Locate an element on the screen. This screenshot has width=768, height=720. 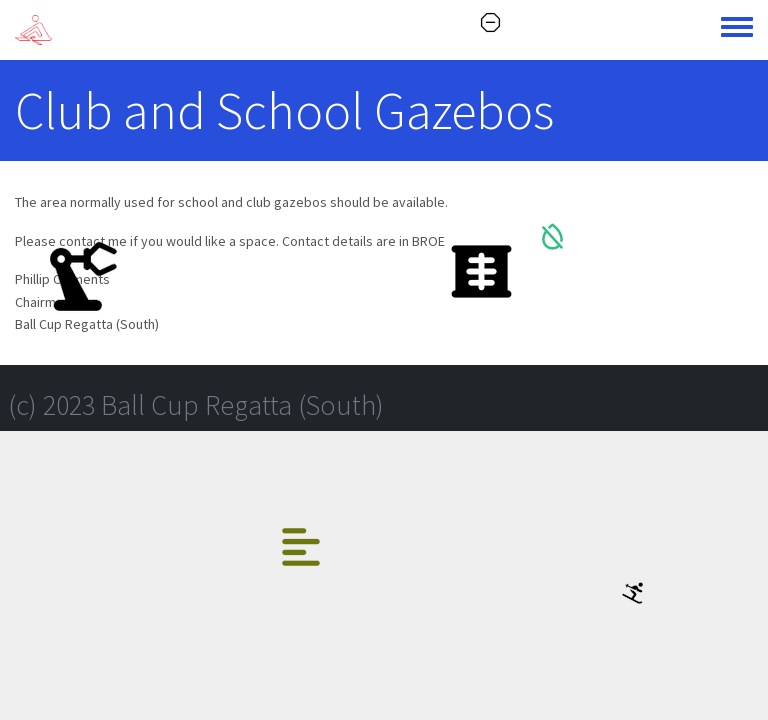
indicates blocked or restricted content is located at coordinates (490, 22).